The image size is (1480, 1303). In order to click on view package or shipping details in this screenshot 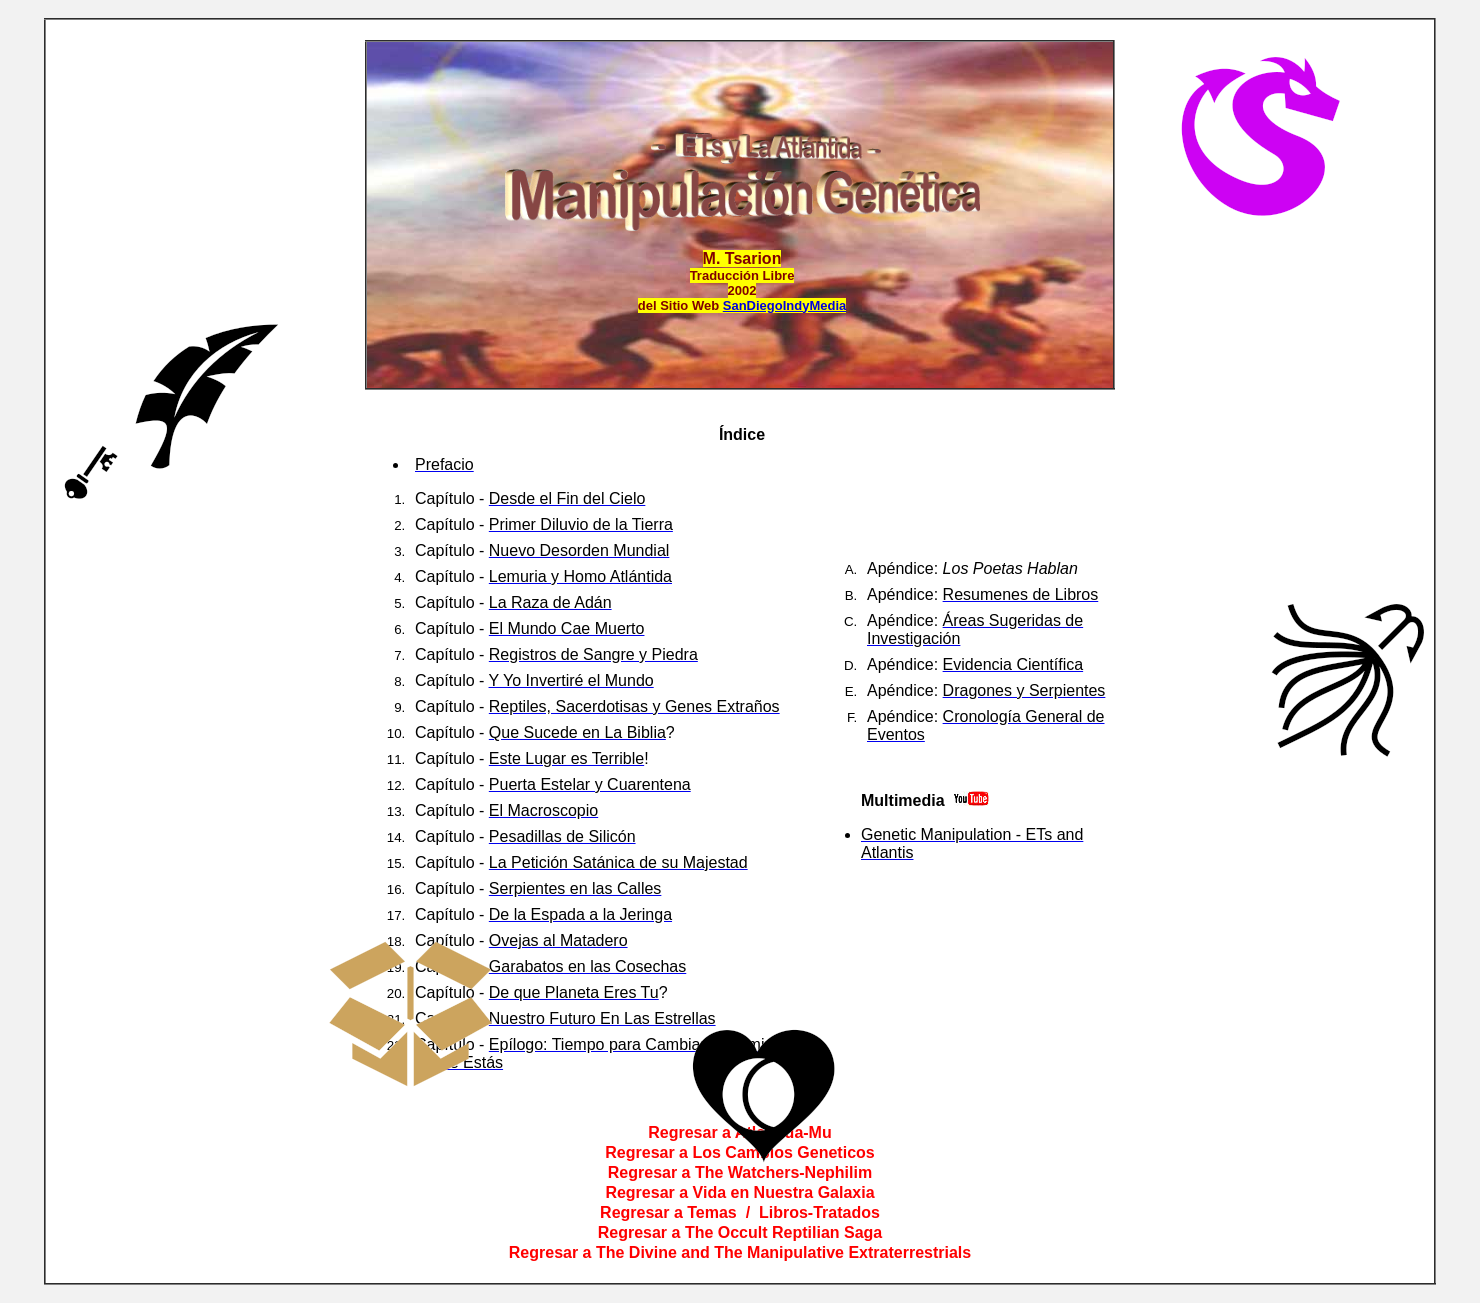, I will do `click(410, 1014)`.